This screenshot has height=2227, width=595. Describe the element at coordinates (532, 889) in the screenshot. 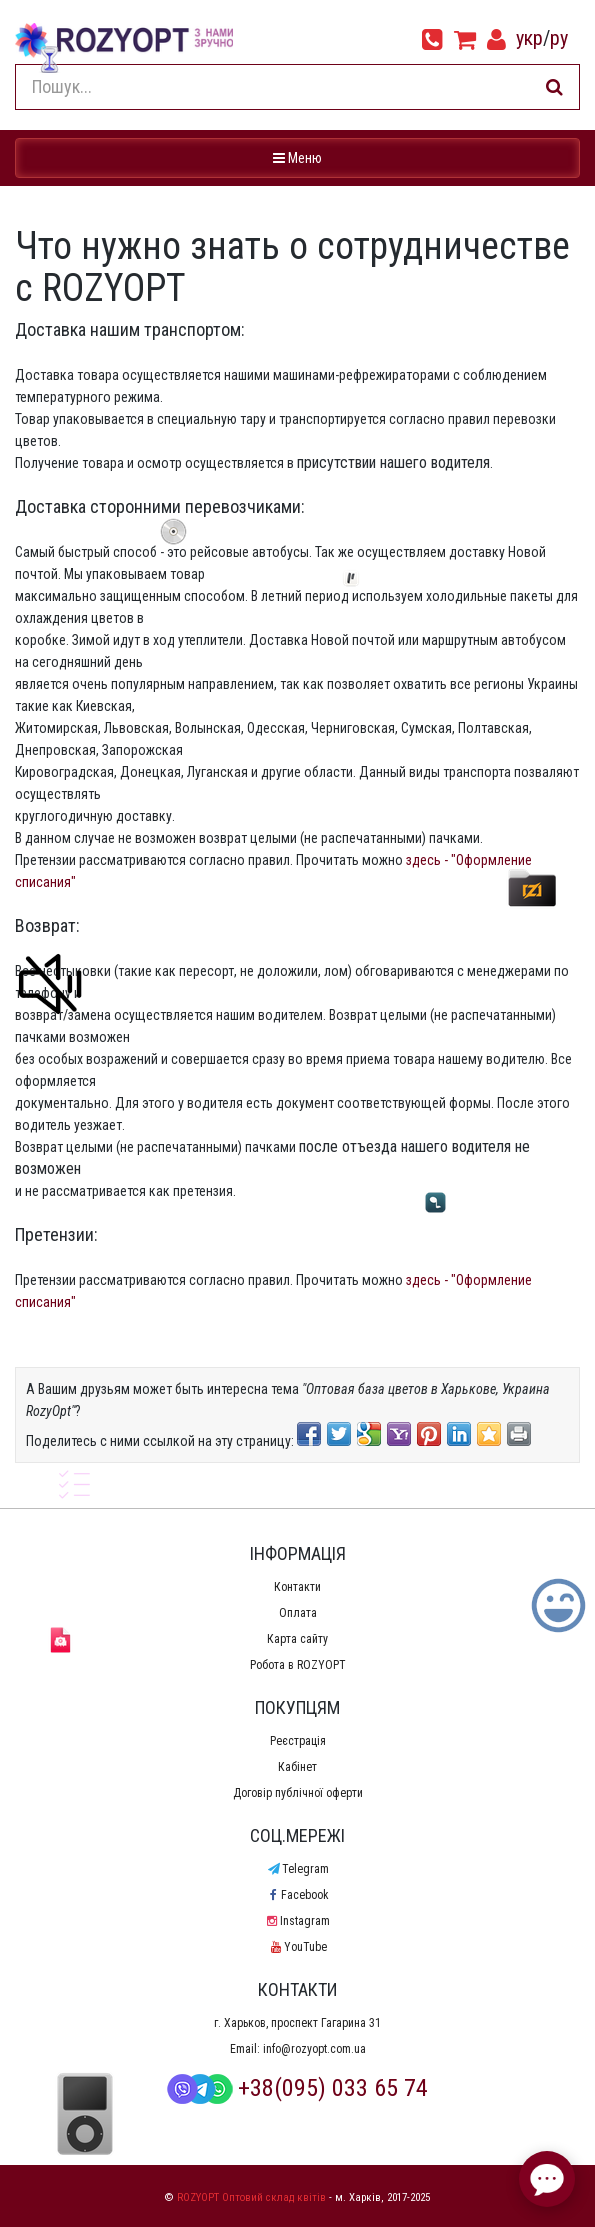

I see `open folder containing zig programming language files` at that location.